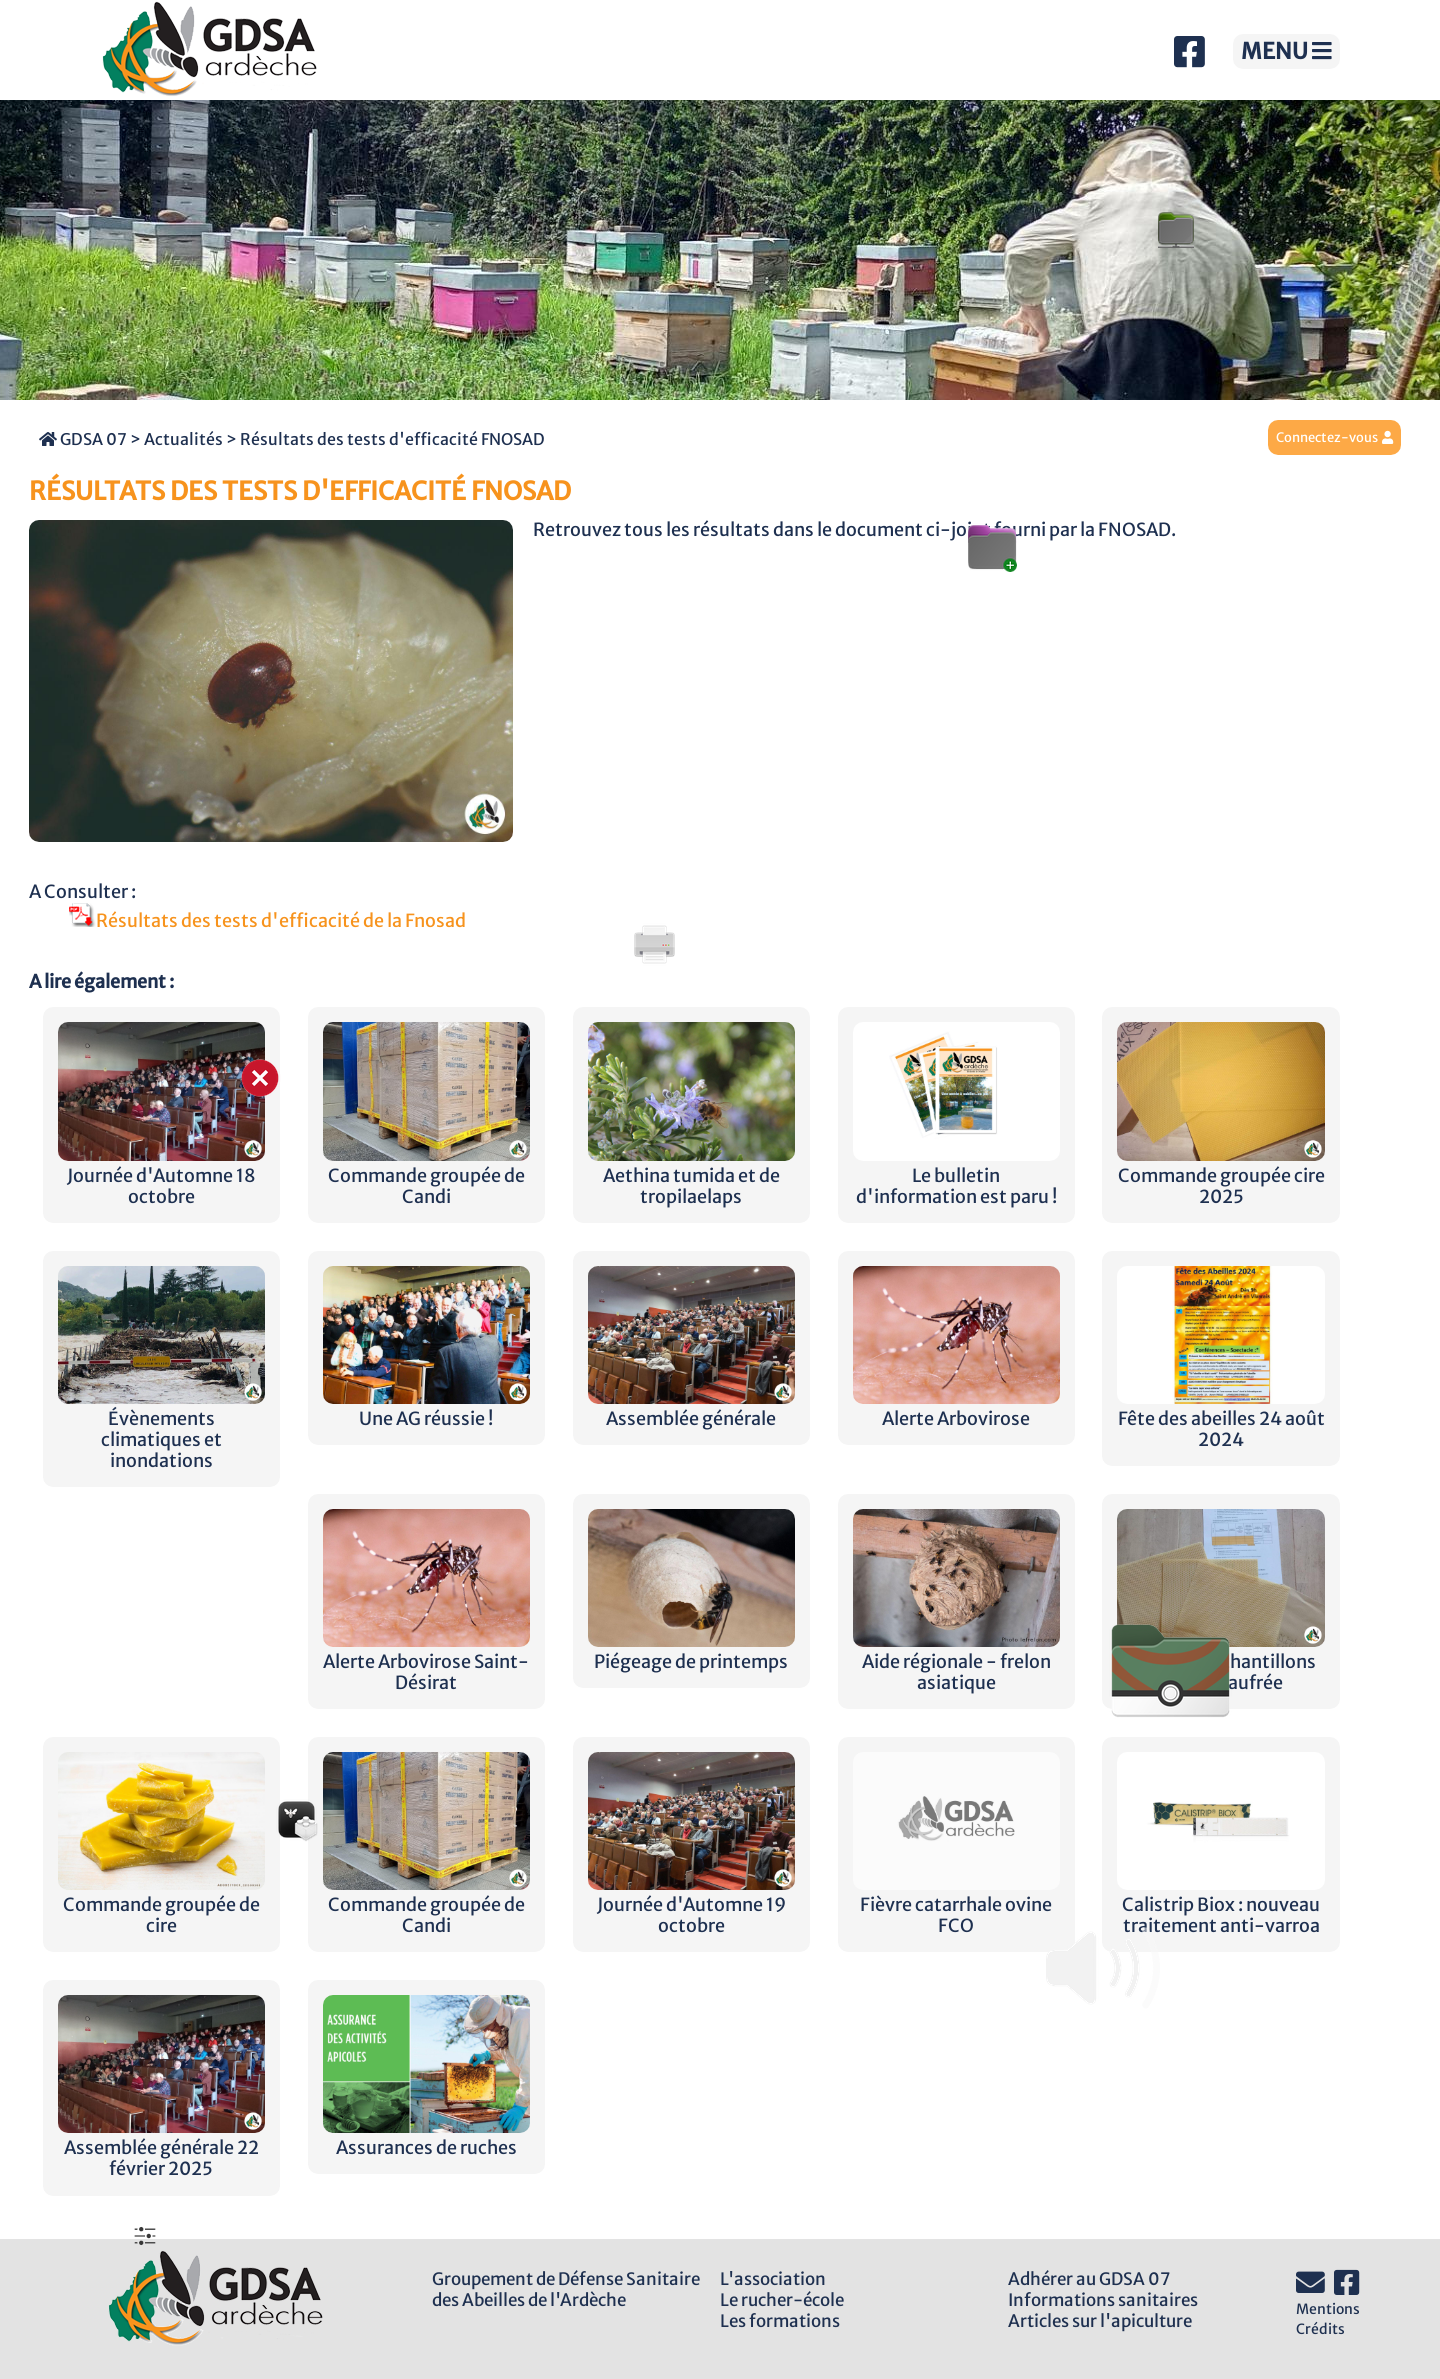 This screenshot has height=2379, width=1440. What do you see at coordinates (1170, 1674) in the screenshot?
I see `folder for pokémon nest ball related content` at bounding box center [1170, 1674].